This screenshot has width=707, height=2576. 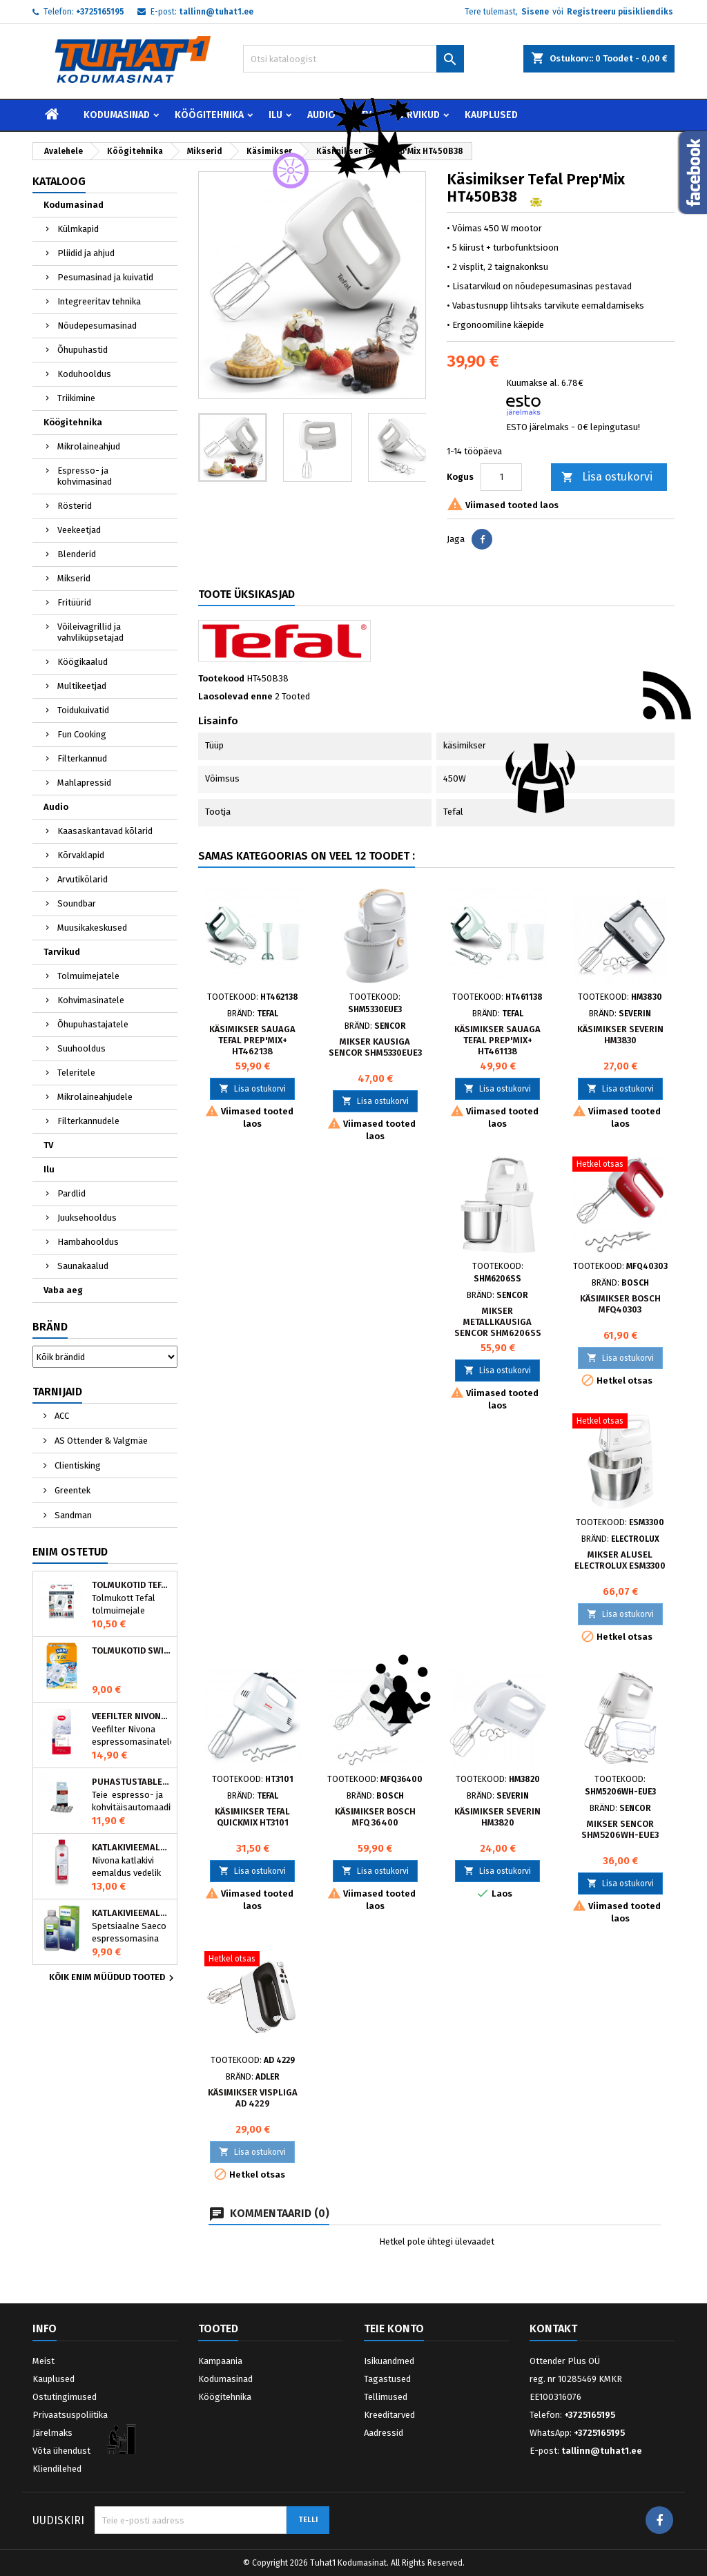 I want to click on represents a frog character or creature in a game, so click(x=536, y=202).